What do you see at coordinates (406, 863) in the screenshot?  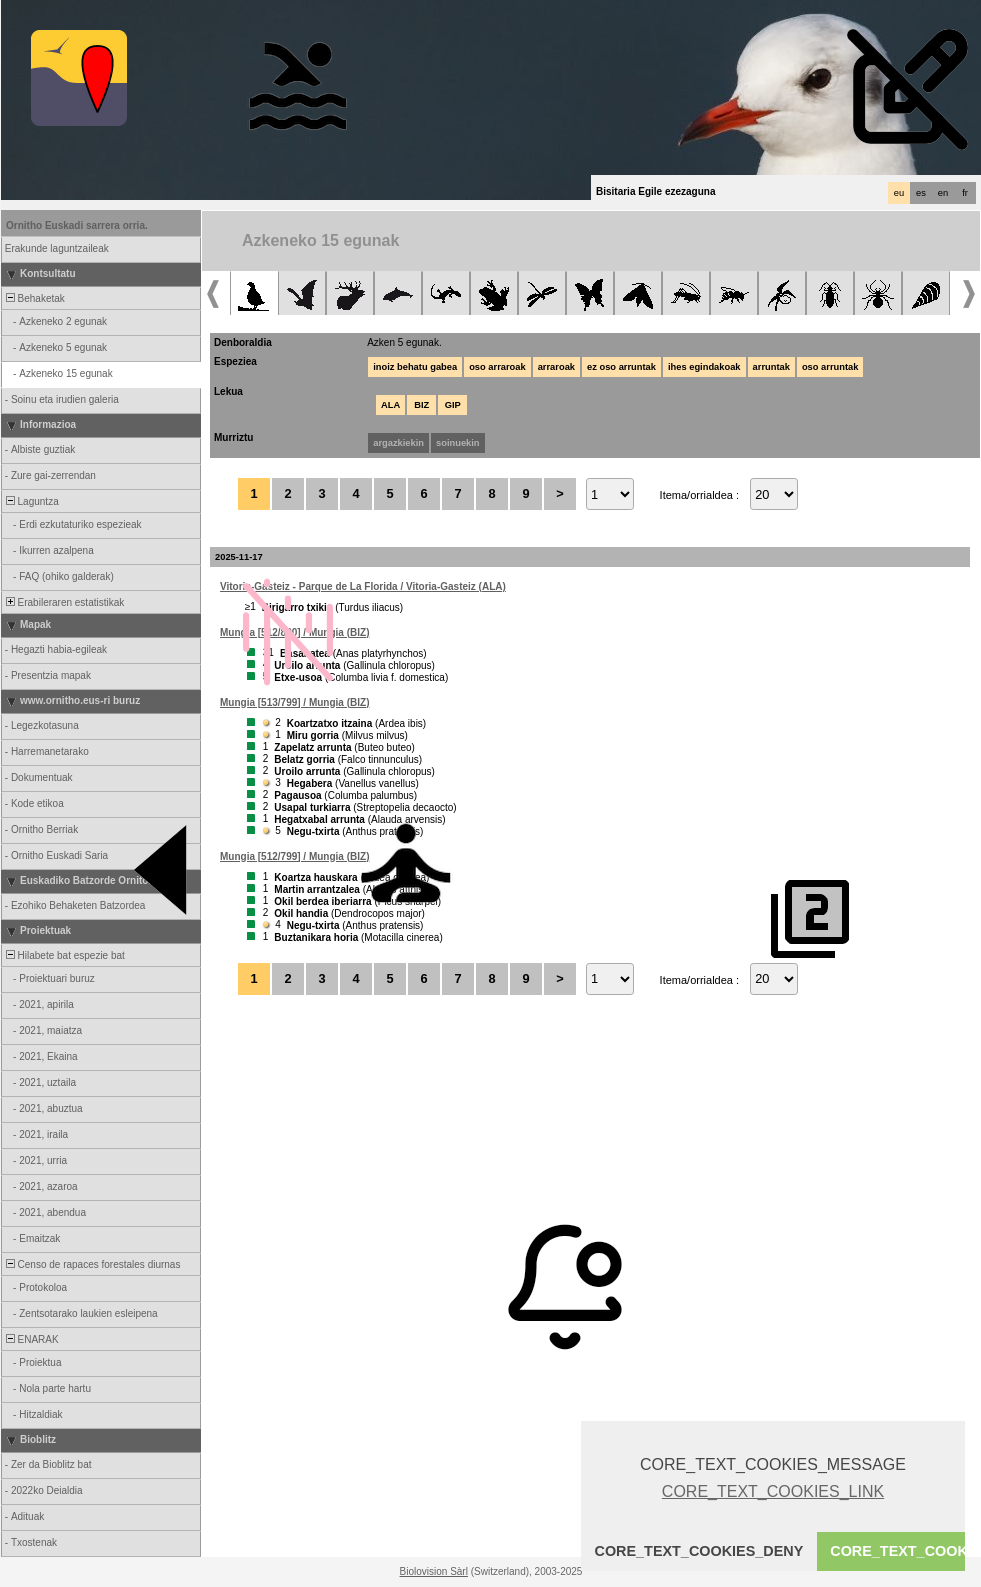 I see `access meditation or mindfulness features` at bounding box center [406, 863].